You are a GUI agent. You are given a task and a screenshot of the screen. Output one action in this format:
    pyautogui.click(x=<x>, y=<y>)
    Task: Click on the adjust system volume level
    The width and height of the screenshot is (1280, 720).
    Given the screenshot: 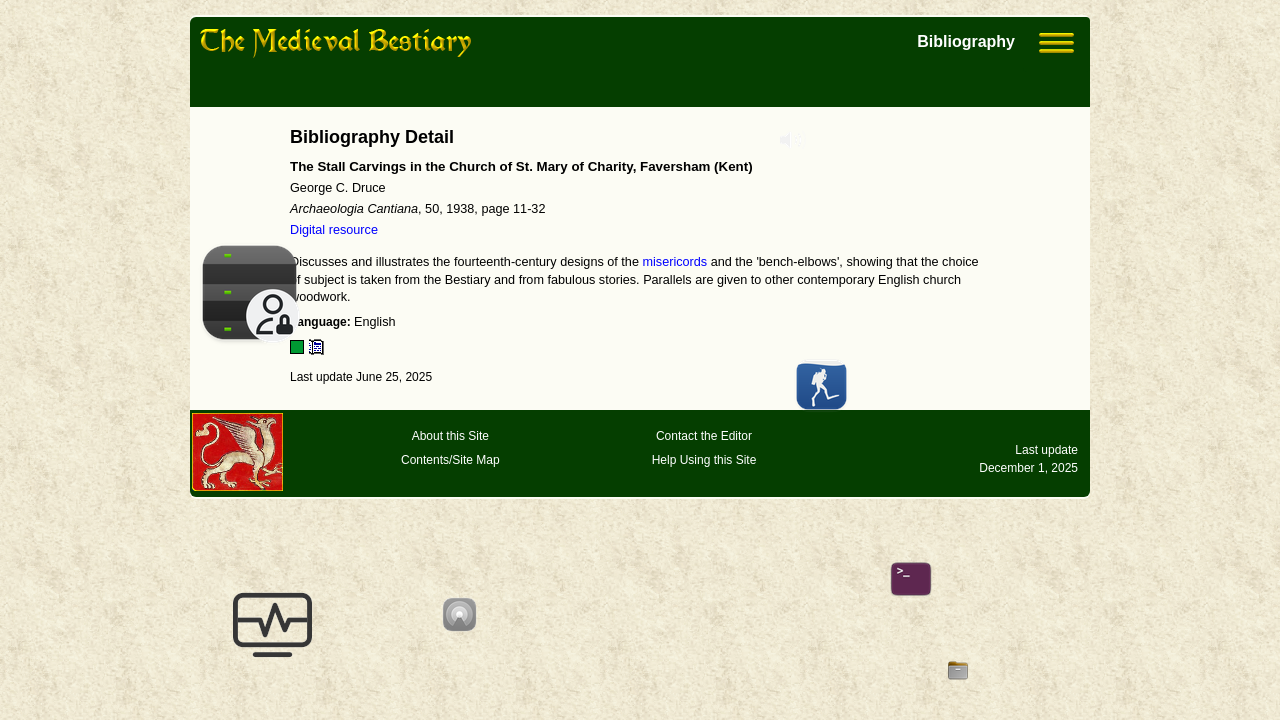 What is the action you would take?
    pyautogui.click(x=793, y=140)
    